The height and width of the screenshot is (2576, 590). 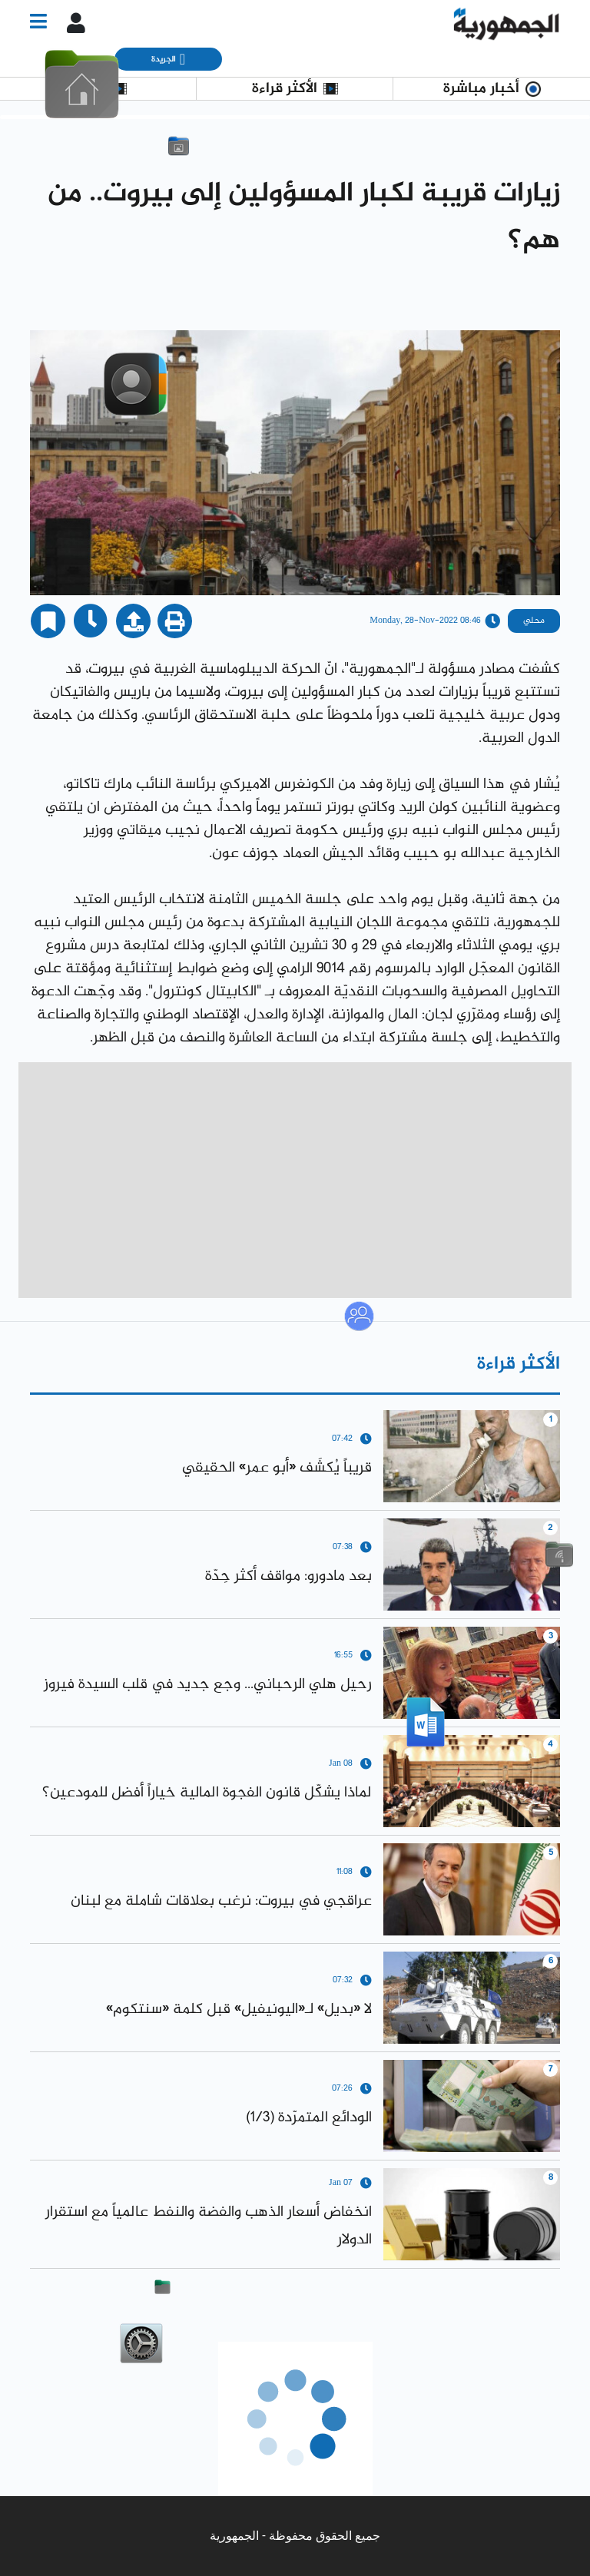 I want to click on switch to a different user account, so click(x=359, y=1316).